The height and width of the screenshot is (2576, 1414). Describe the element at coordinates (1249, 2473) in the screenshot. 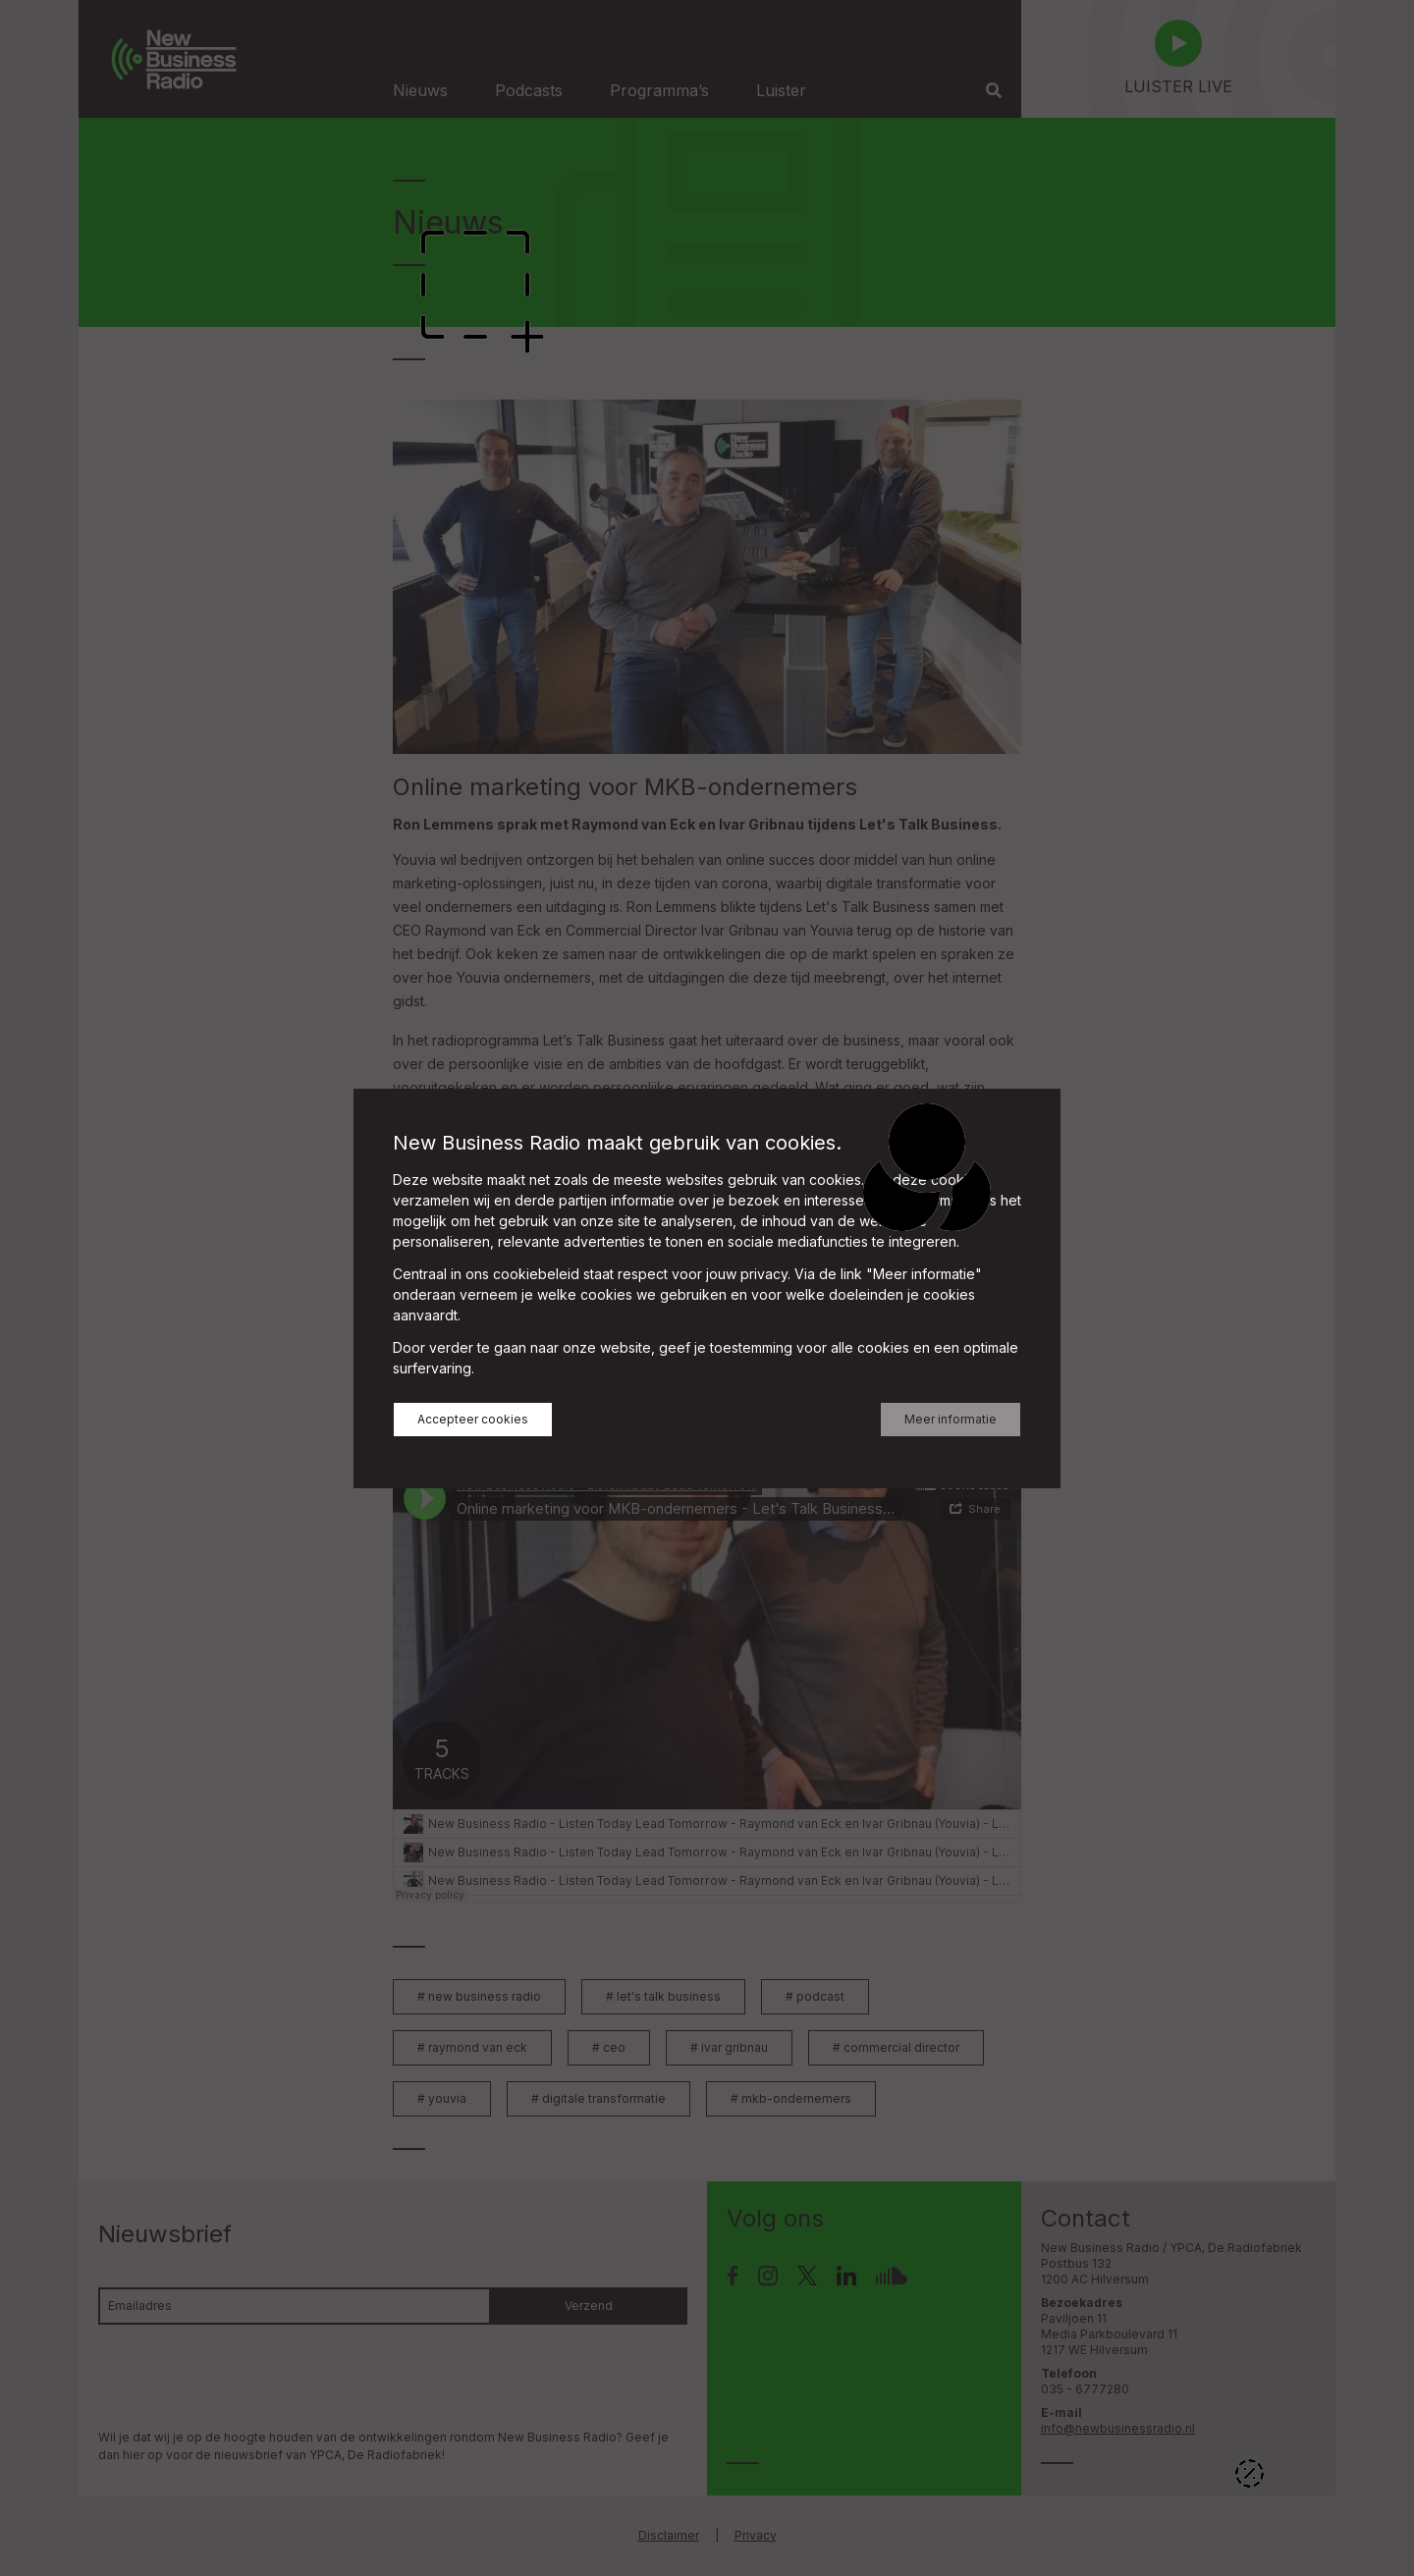

I see `indicates a discount or promotion in progress` at that location.